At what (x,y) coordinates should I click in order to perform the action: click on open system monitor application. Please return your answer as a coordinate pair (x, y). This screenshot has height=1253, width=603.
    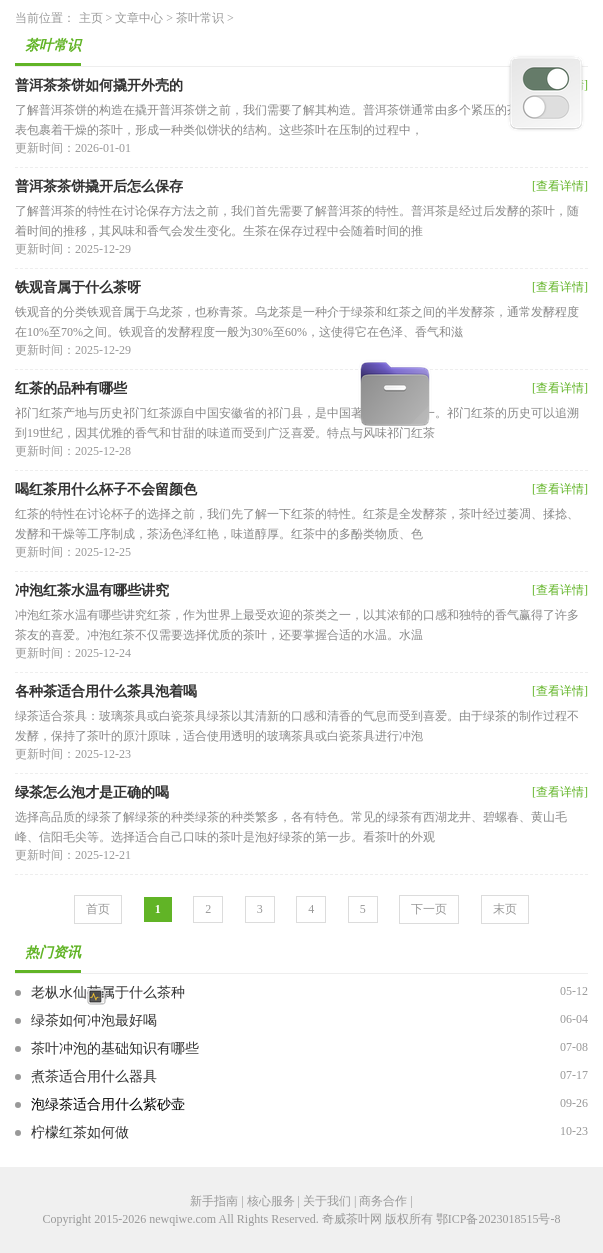
    Looking at the image, I should click on (96, 996).